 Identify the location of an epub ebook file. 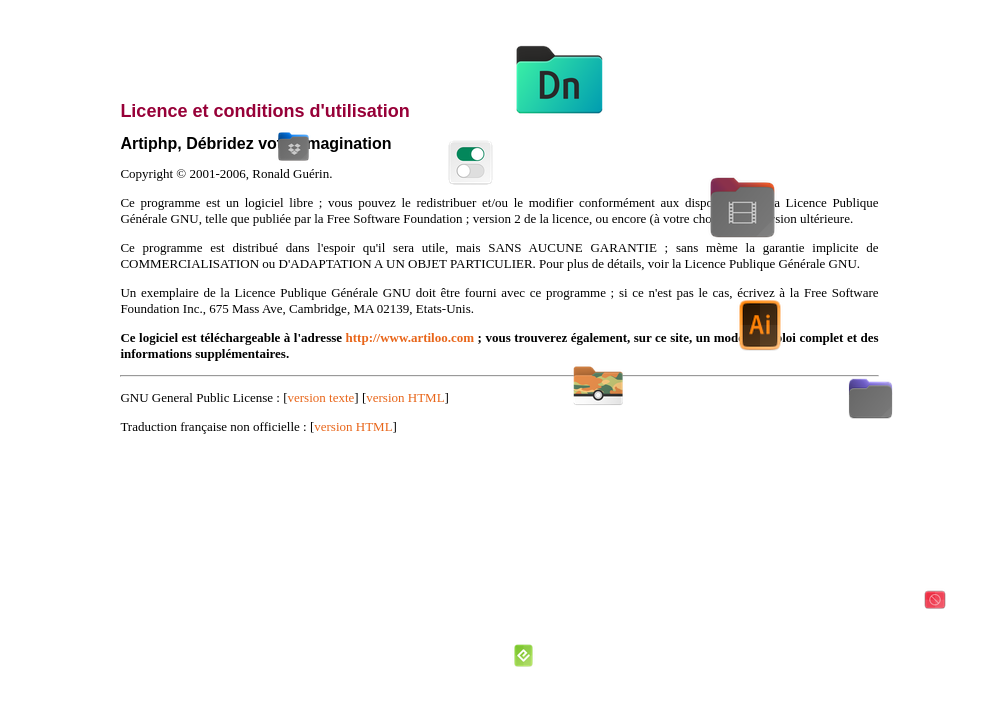
(523, 655).